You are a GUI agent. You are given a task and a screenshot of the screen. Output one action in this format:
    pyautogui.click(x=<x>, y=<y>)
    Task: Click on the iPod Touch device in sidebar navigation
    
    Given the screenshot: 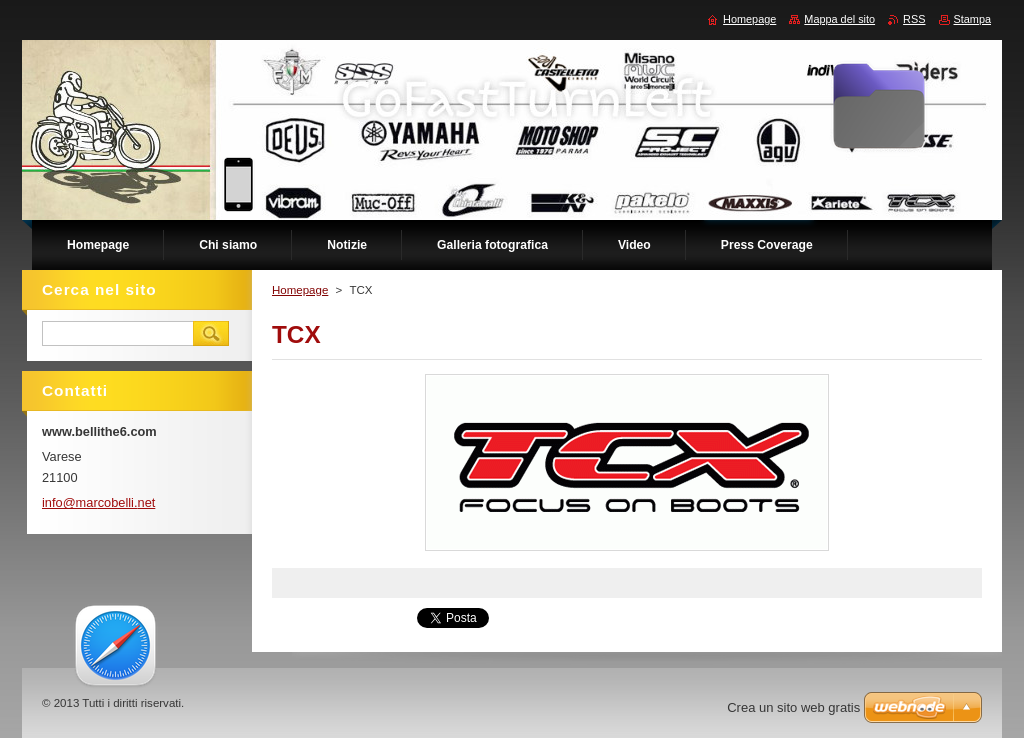 What is the action you would take?
    pyautogui.click(x=238, y=184)
    